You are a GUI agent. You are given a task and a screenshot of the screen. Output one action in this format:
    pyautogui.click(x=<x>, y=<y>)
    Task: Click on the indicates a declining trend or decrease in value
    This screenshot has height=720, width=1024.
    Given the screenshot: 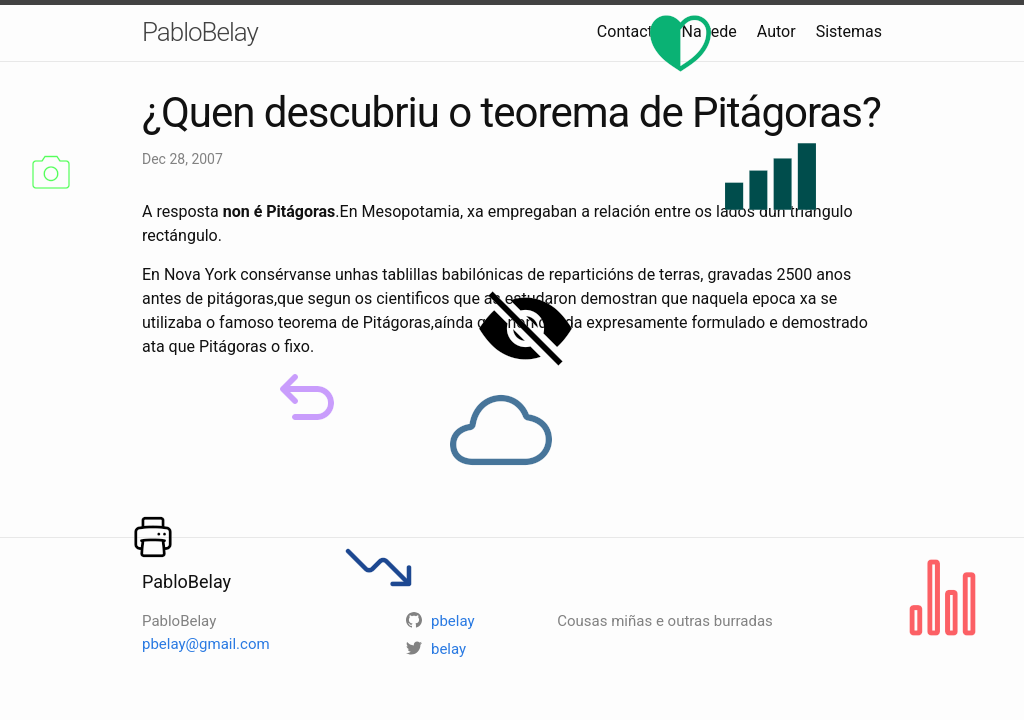 What is the action you would take?
    pyautogui.click(x=378, y=567)
    